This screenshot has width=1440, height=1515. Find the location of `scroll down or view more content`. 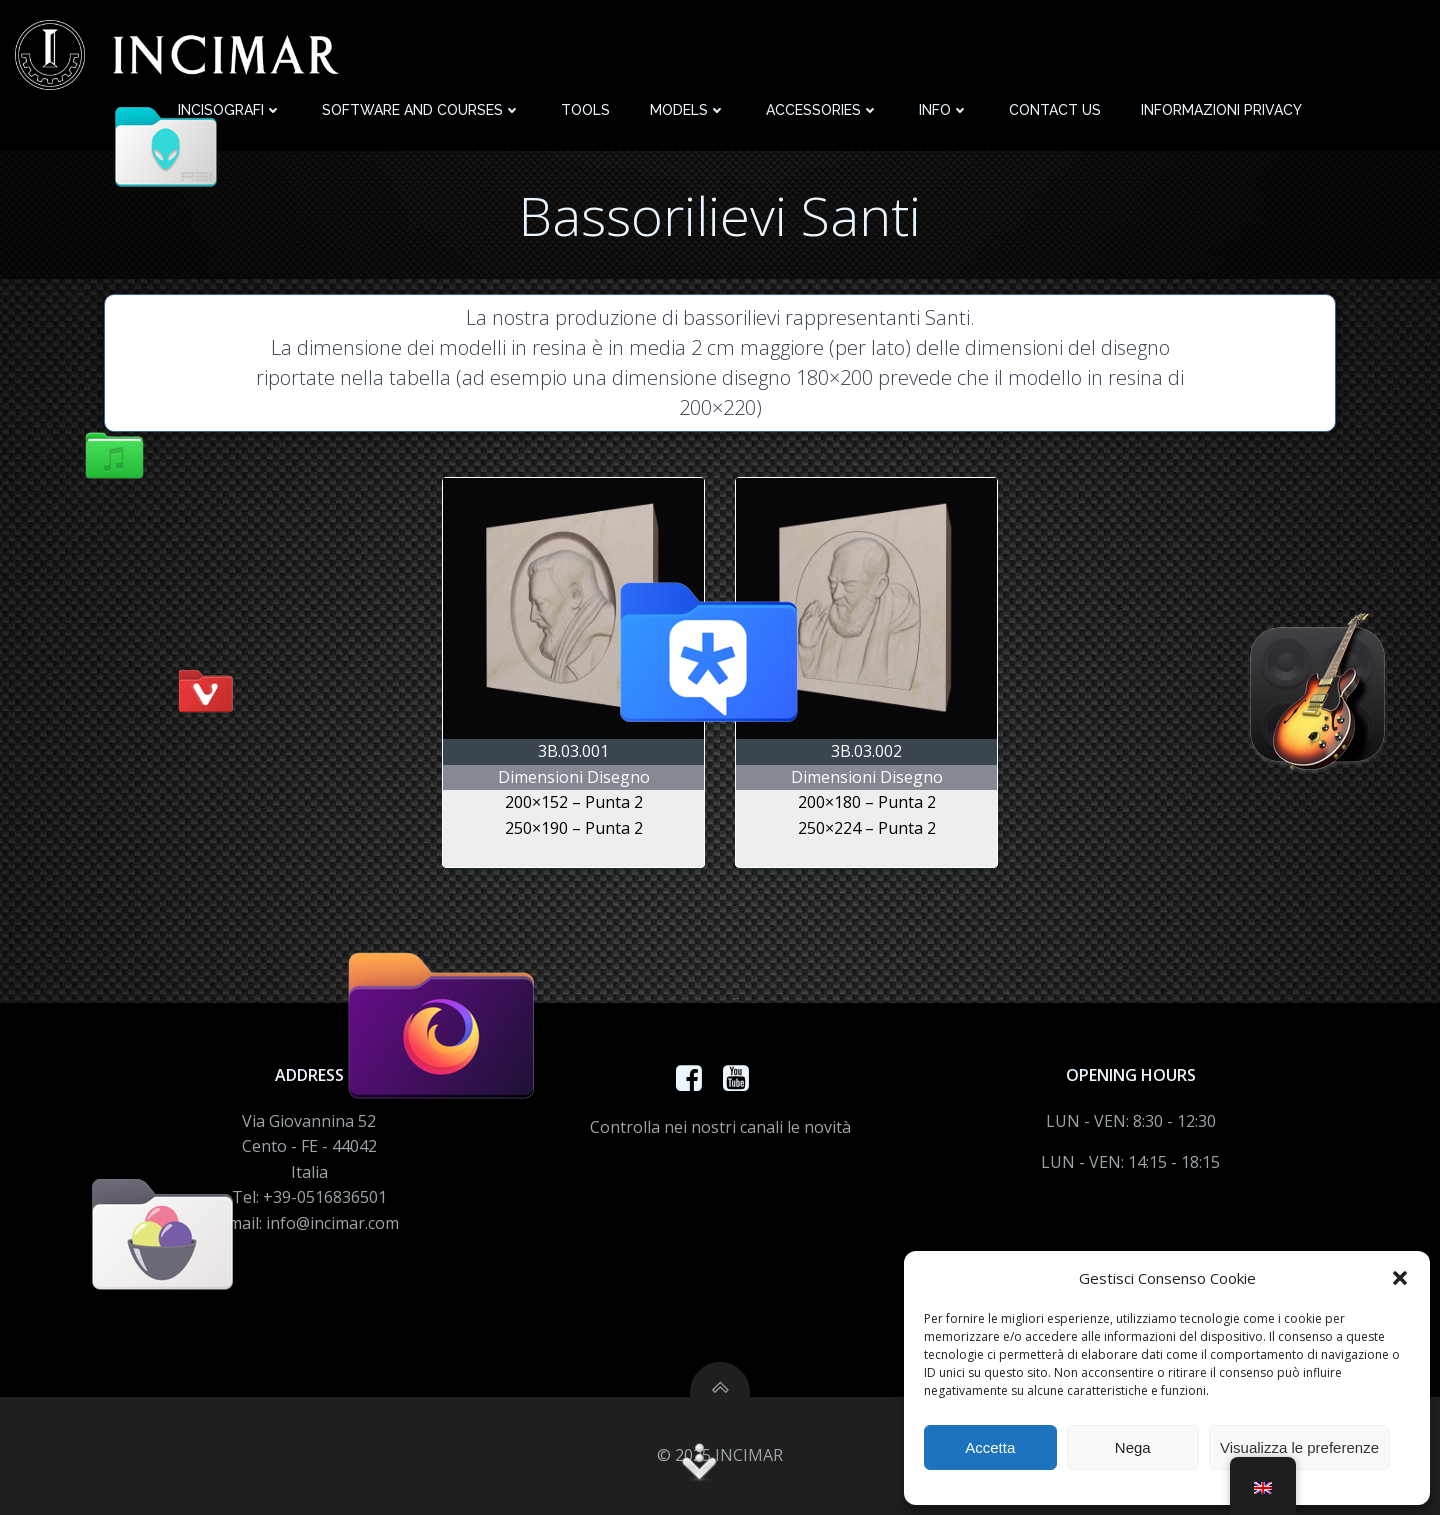

scroll down or view more content is located at coordinates (699, 1463).